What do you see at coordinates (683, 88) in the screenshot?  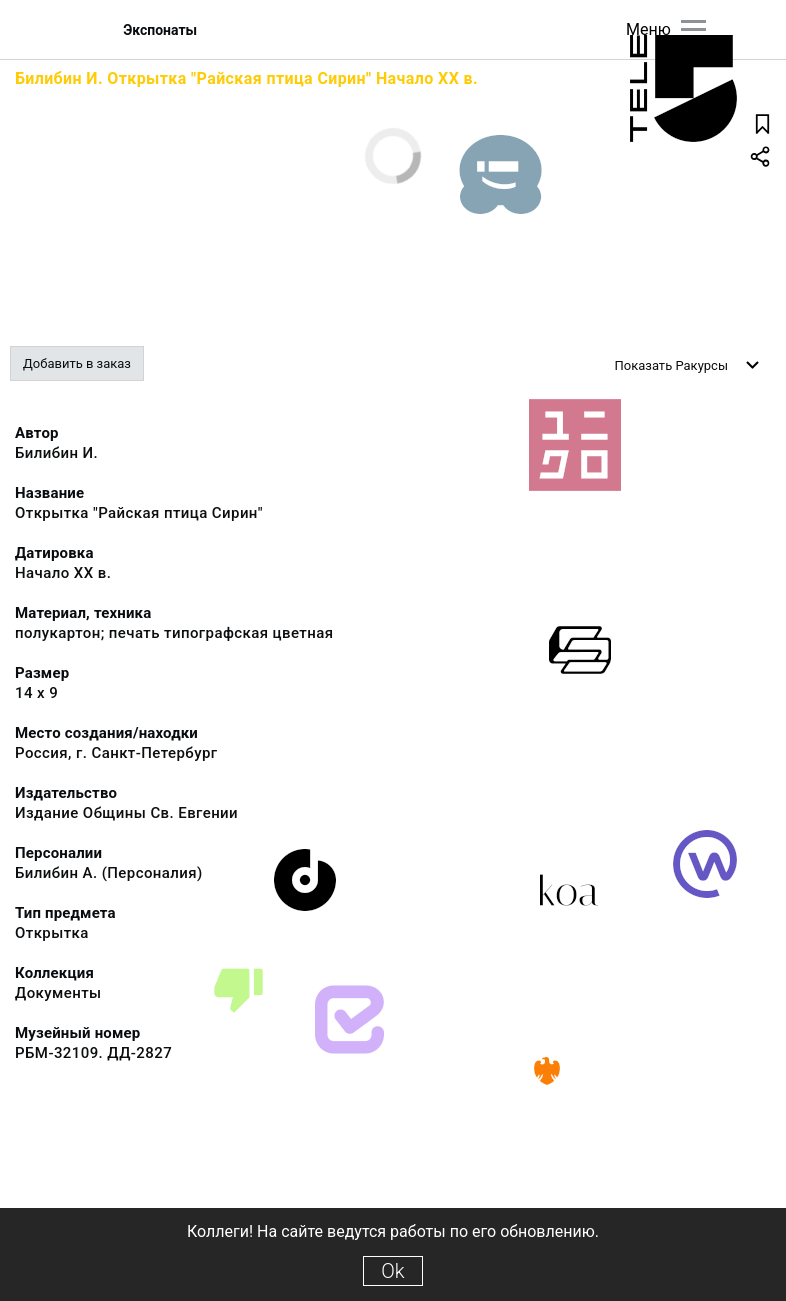 I see `visit the Tele 5 television network website` at bounding box center [683, 88].